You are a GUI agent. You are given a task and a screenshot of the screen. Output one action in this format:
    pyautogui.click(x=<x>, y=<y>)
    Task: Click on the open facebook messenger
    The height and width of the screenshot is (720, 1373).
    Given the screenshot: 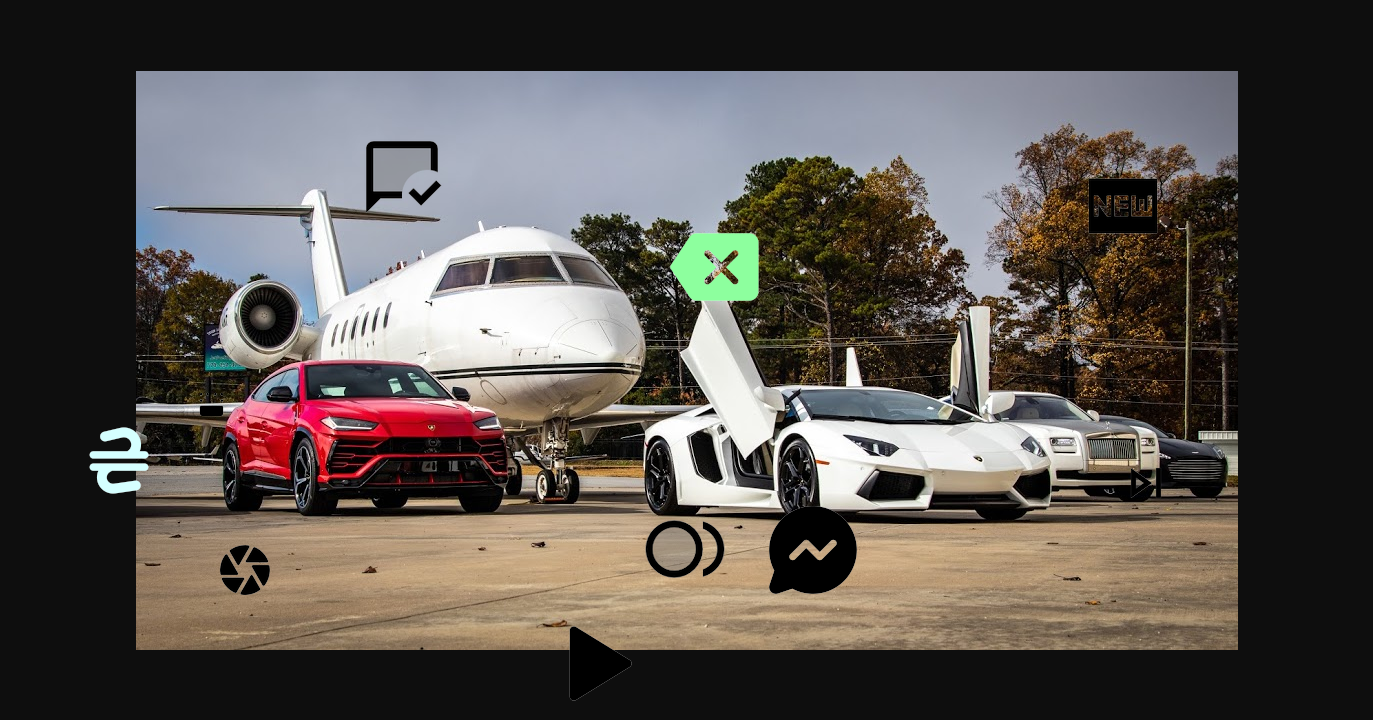 What is the action you would take?
    pyautogui.click(x=813, y=550)
    